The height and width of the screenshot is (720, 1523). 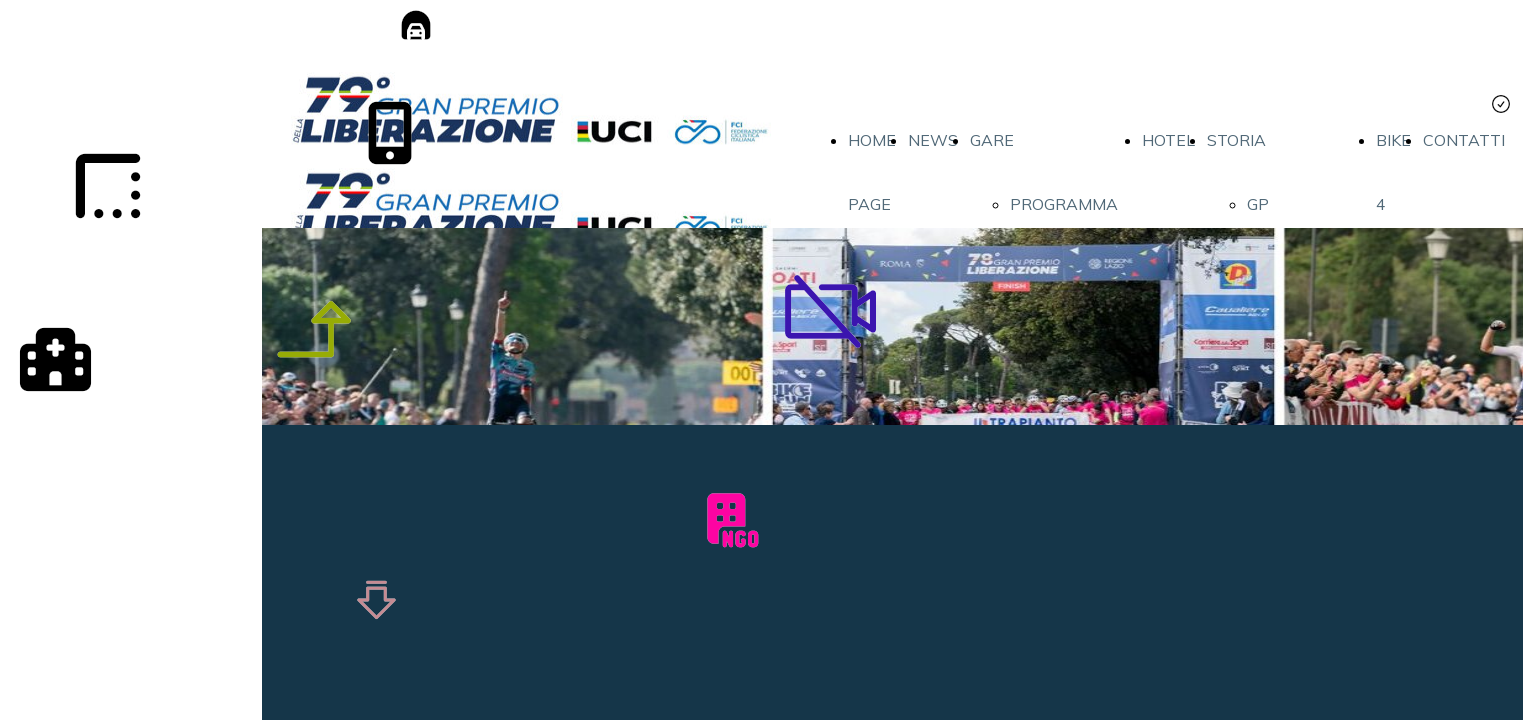 I want to click on access mobile device settings, so click(x=390, y=133).